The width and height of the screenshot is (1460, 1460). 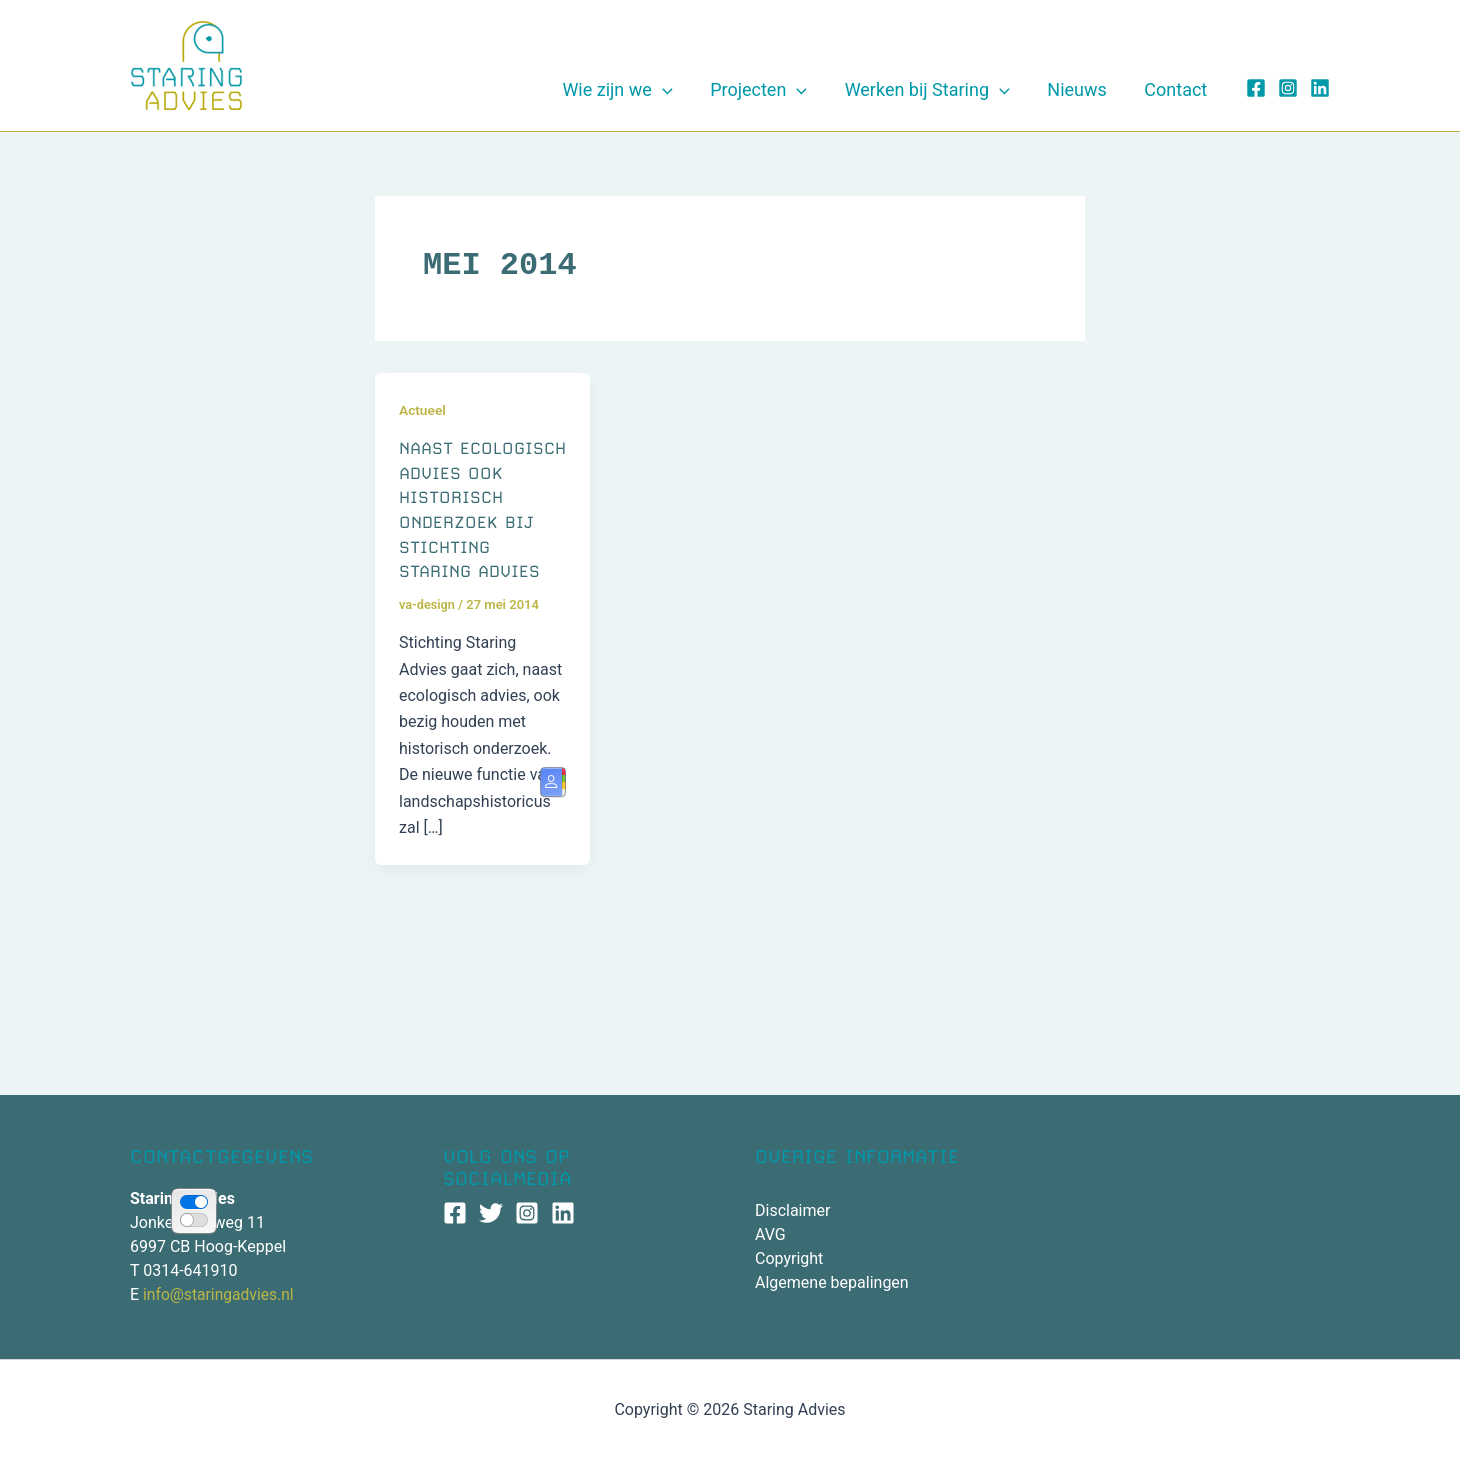 What do you see at coordinates (194, 1211) in the screenshot?
I see `open gnome tweaks application` at bounding box center [194, 1211].